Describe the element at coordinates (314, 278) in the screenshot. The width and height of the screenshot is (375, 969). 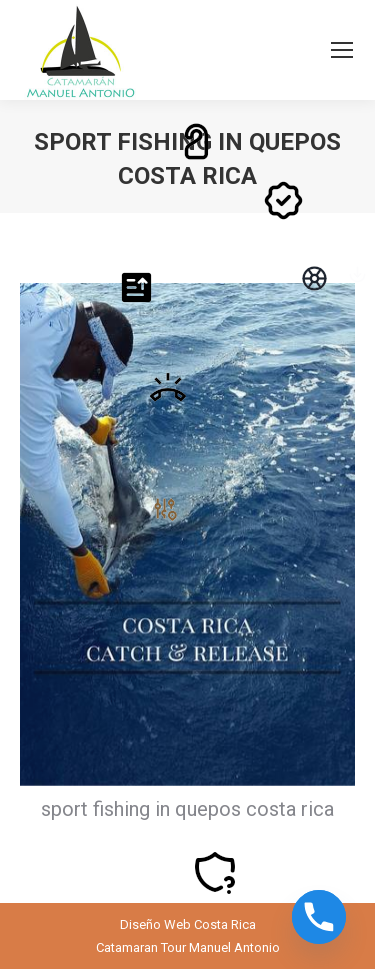
I see `access vehicle or tire settings` at that location.